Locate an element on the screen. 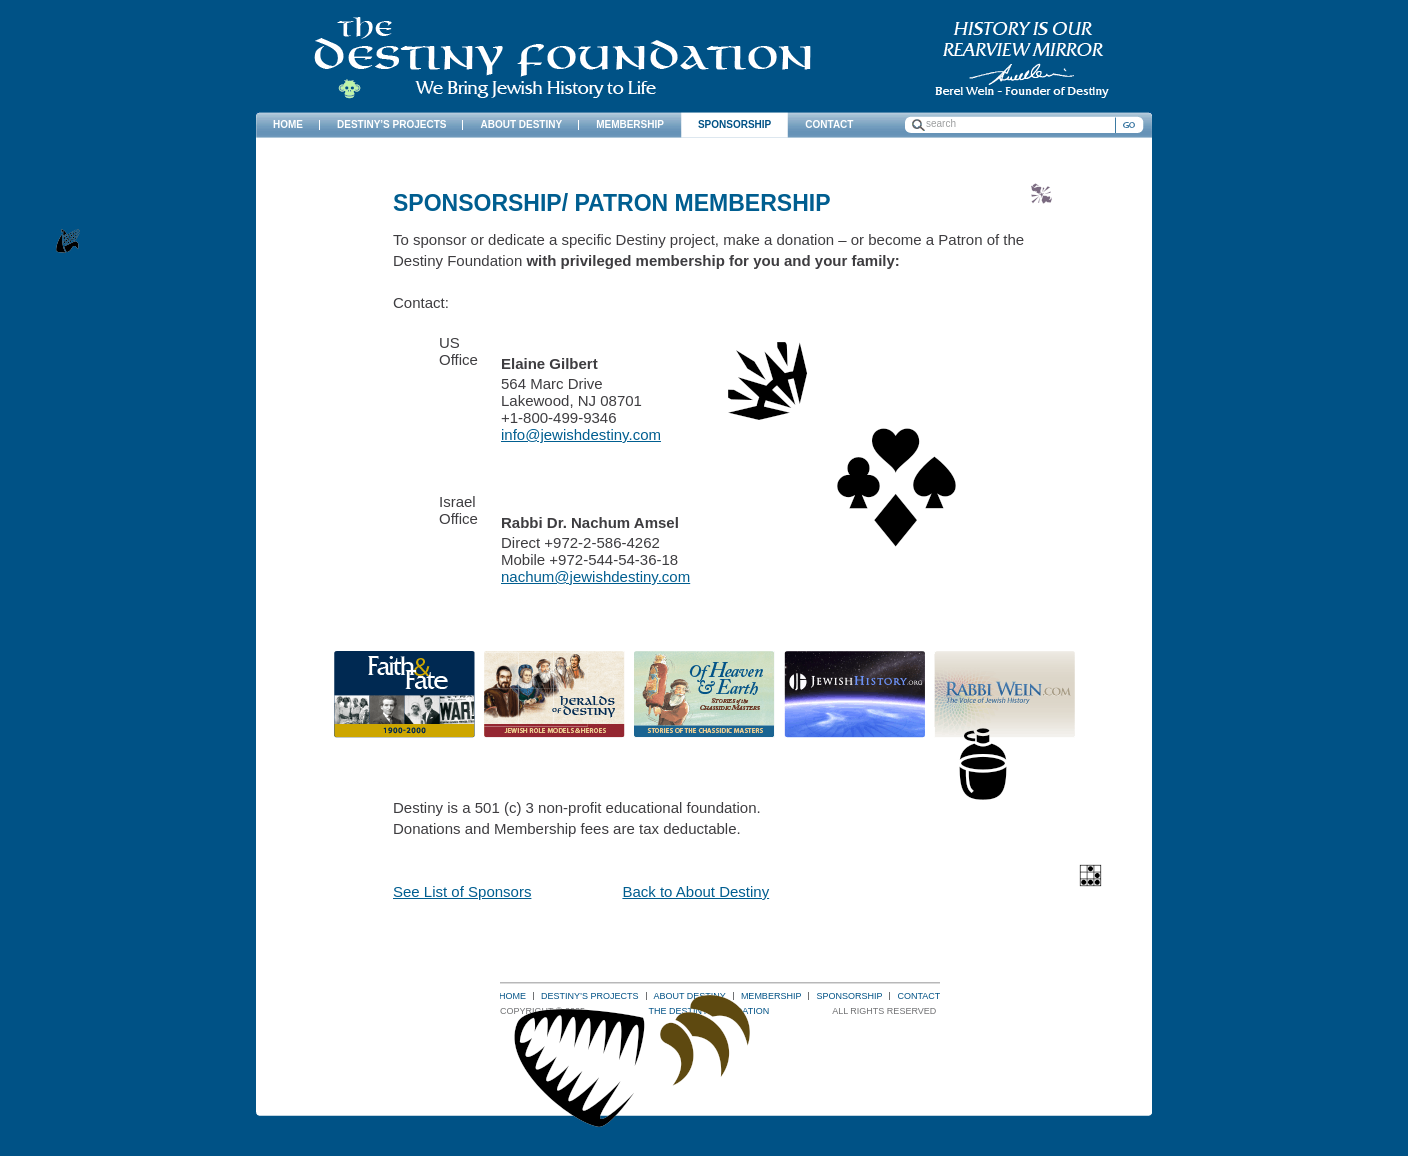  monkey character or avatar selection is located at coordinates (349, 89).